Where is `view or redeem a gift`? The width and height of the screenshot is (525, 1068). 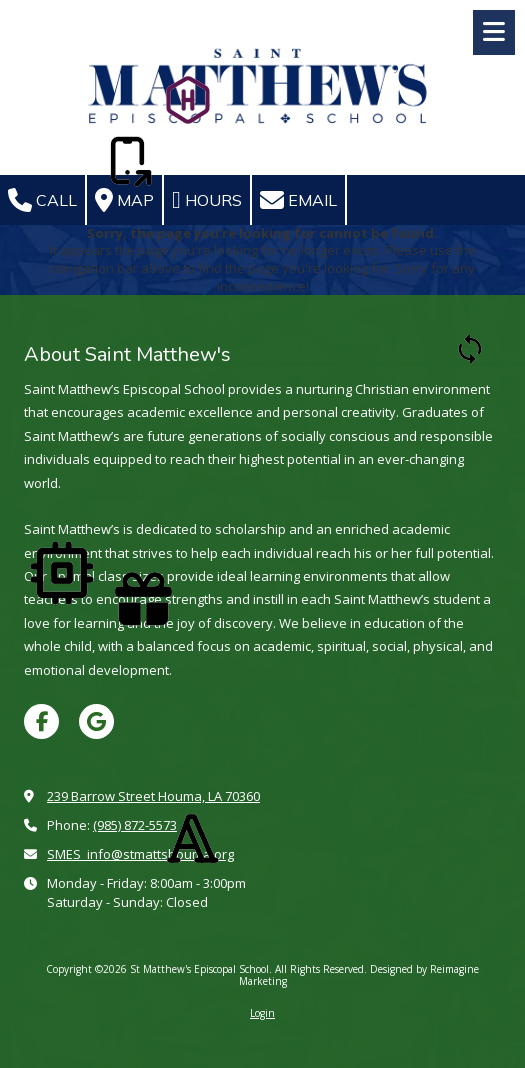 view or redeem a gift is located at coordinates (143, 600).